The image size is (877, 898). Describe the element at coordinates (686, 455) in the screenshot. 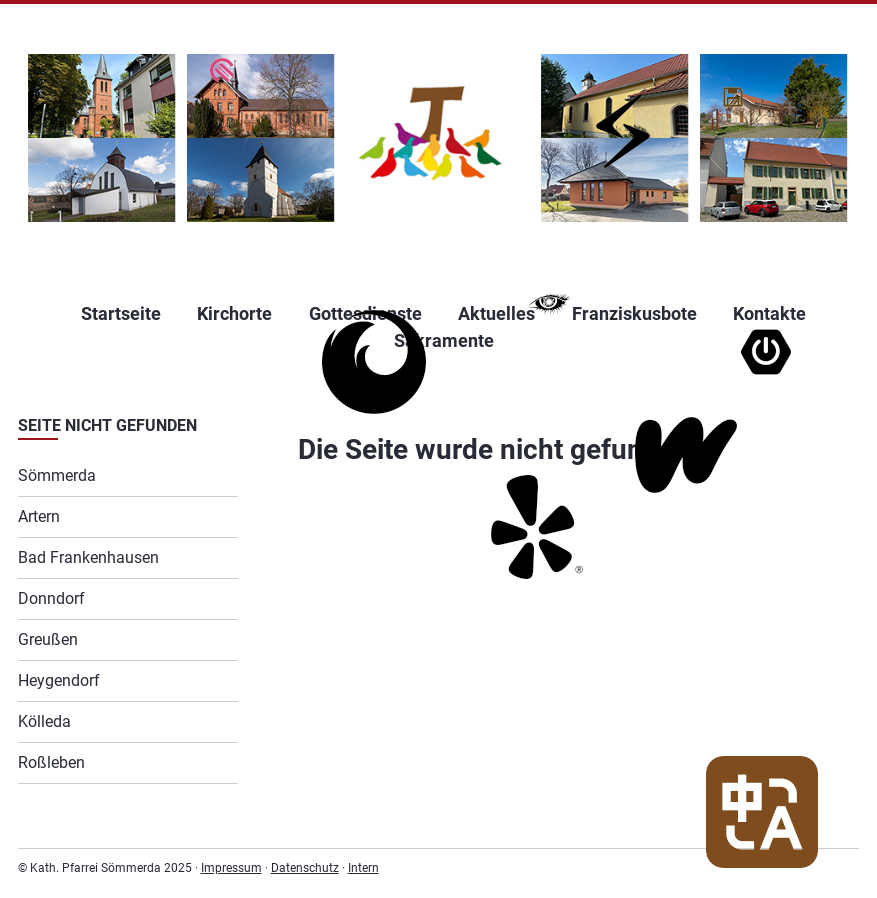

I see `open the wattpad app` at that location.